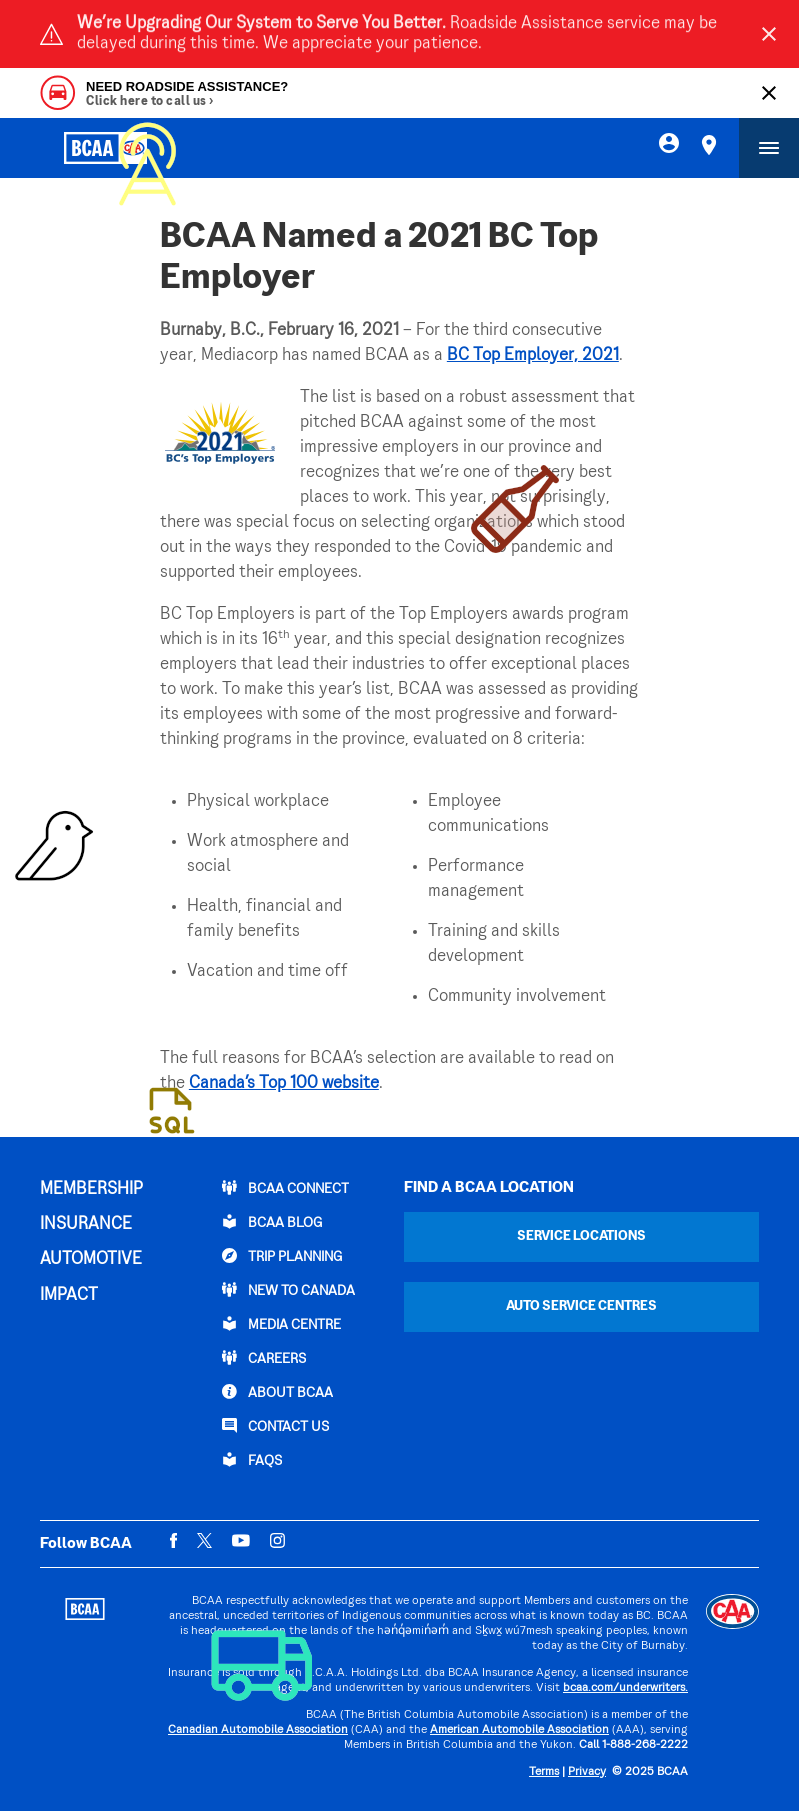 Image resolution: width=799 pixels, height=1811 pixels. I want to click on indicates cellular network signal or connectivity, so click(147, 165).